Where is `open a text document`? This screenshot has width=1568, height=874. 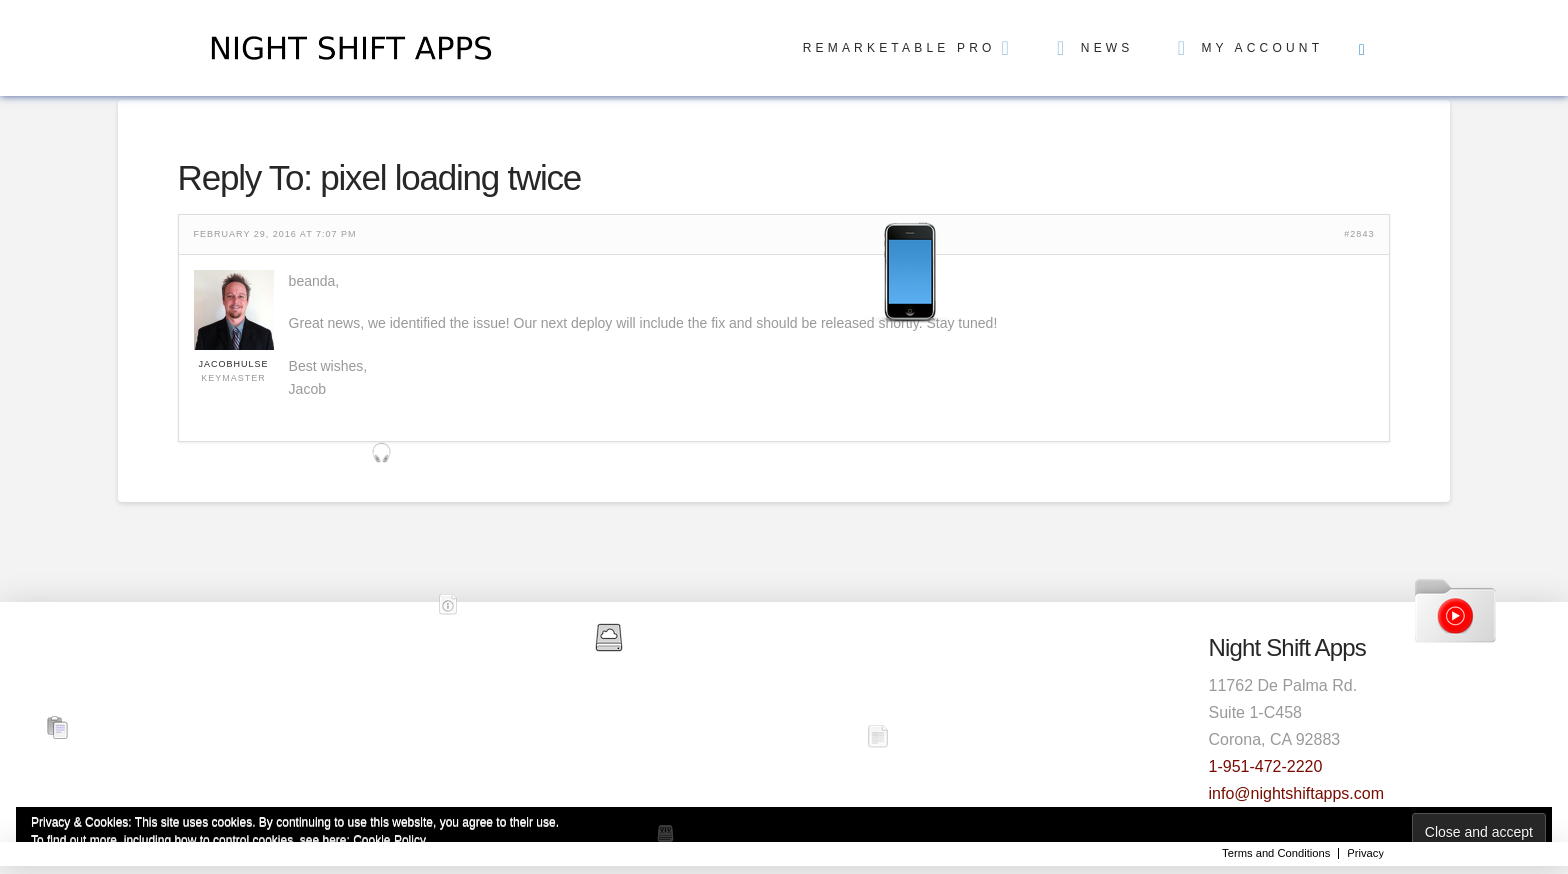 open a text document is located at coordinates (878, 736).